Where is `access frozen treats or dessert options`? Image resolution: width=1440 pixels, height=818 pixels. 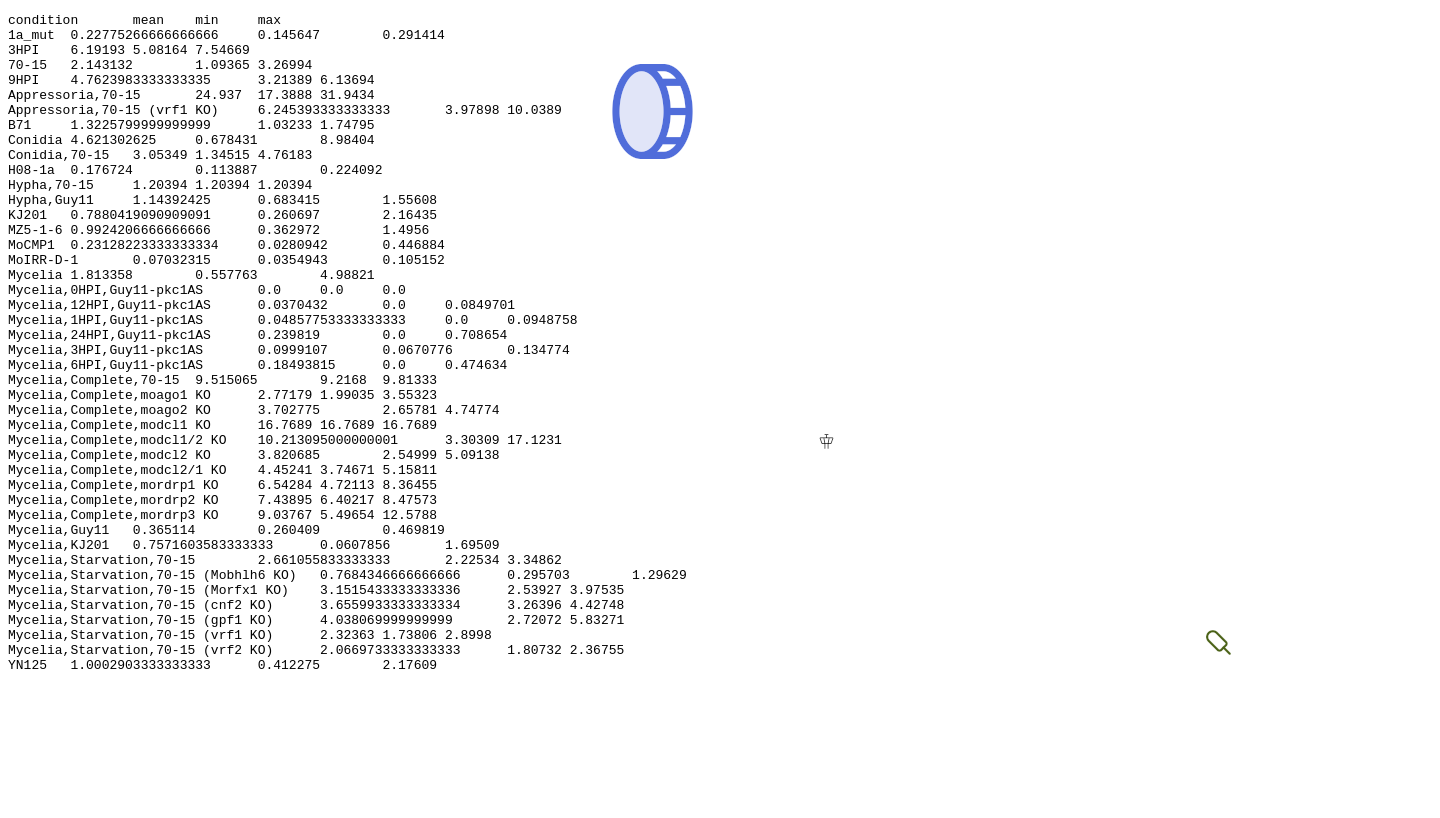
access frozen treats or dessert options is located at coordinates (1218, 642).